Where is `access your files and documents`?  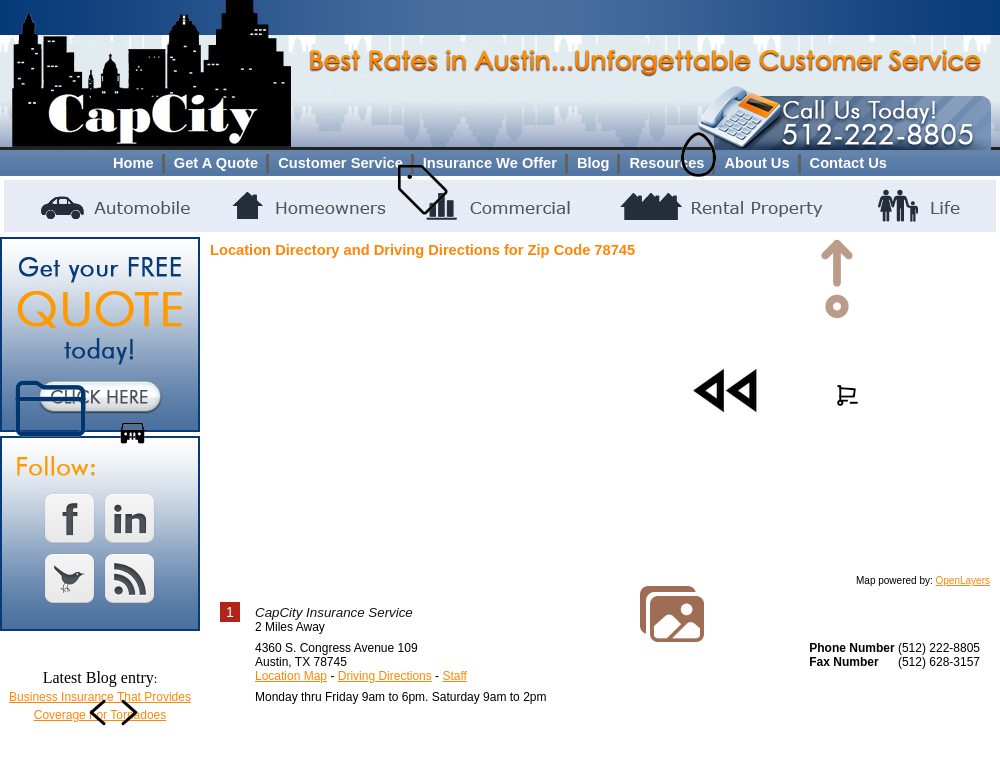
access your files and documents is located at coordinates (50, 408).